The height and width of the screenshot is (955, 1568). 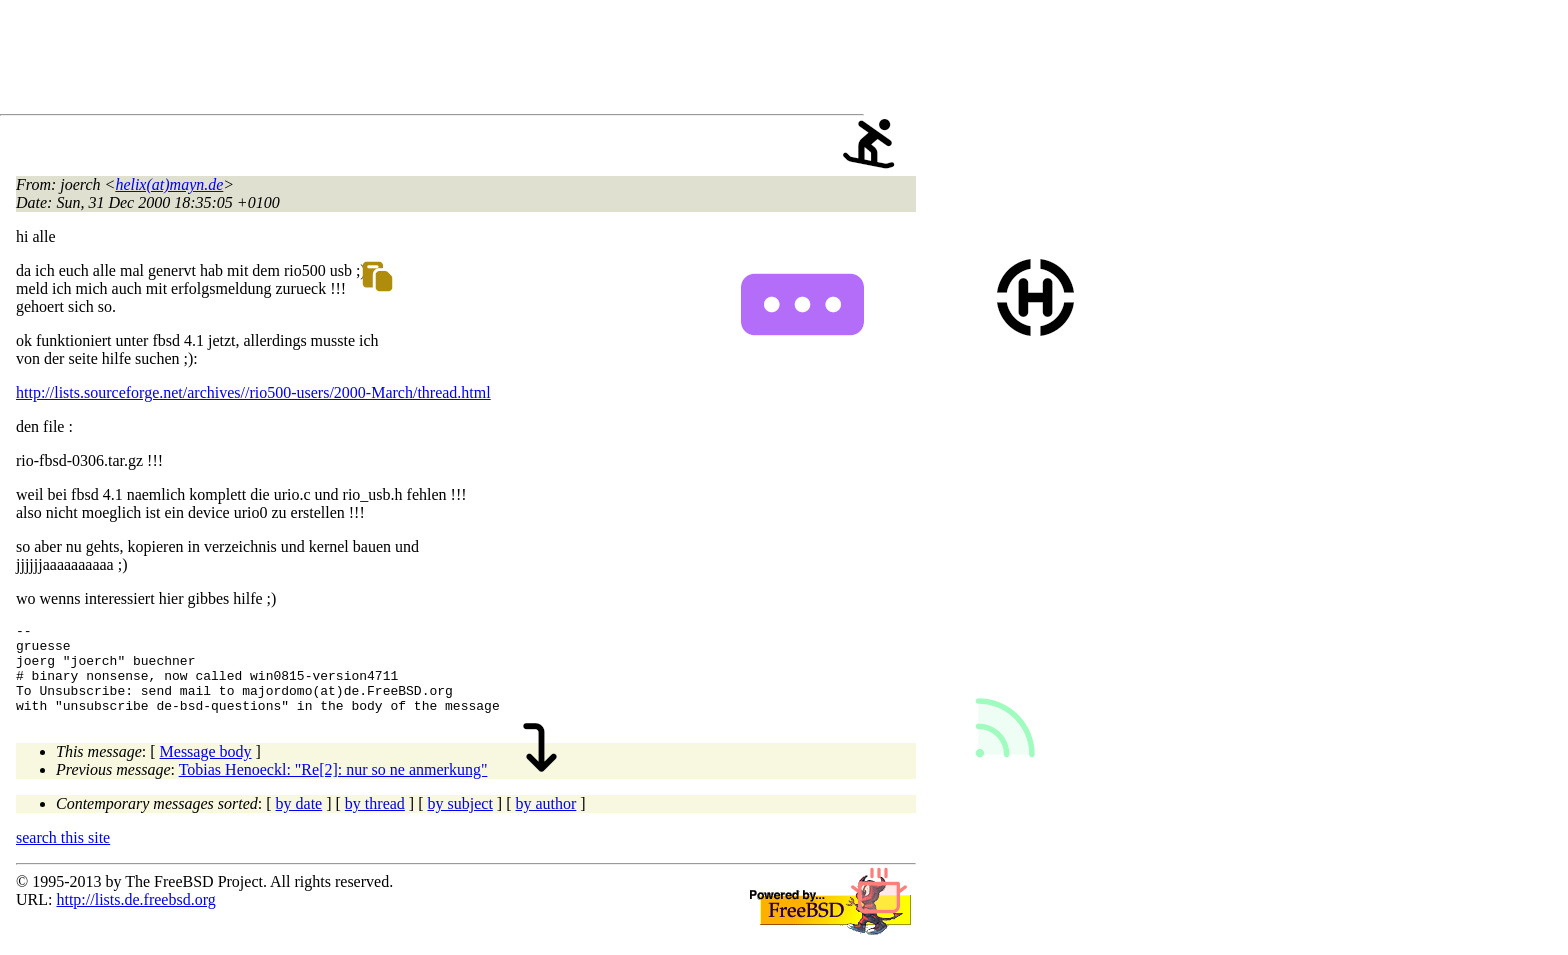 I want to click on access more options or actions, so click(x=802, y=304).